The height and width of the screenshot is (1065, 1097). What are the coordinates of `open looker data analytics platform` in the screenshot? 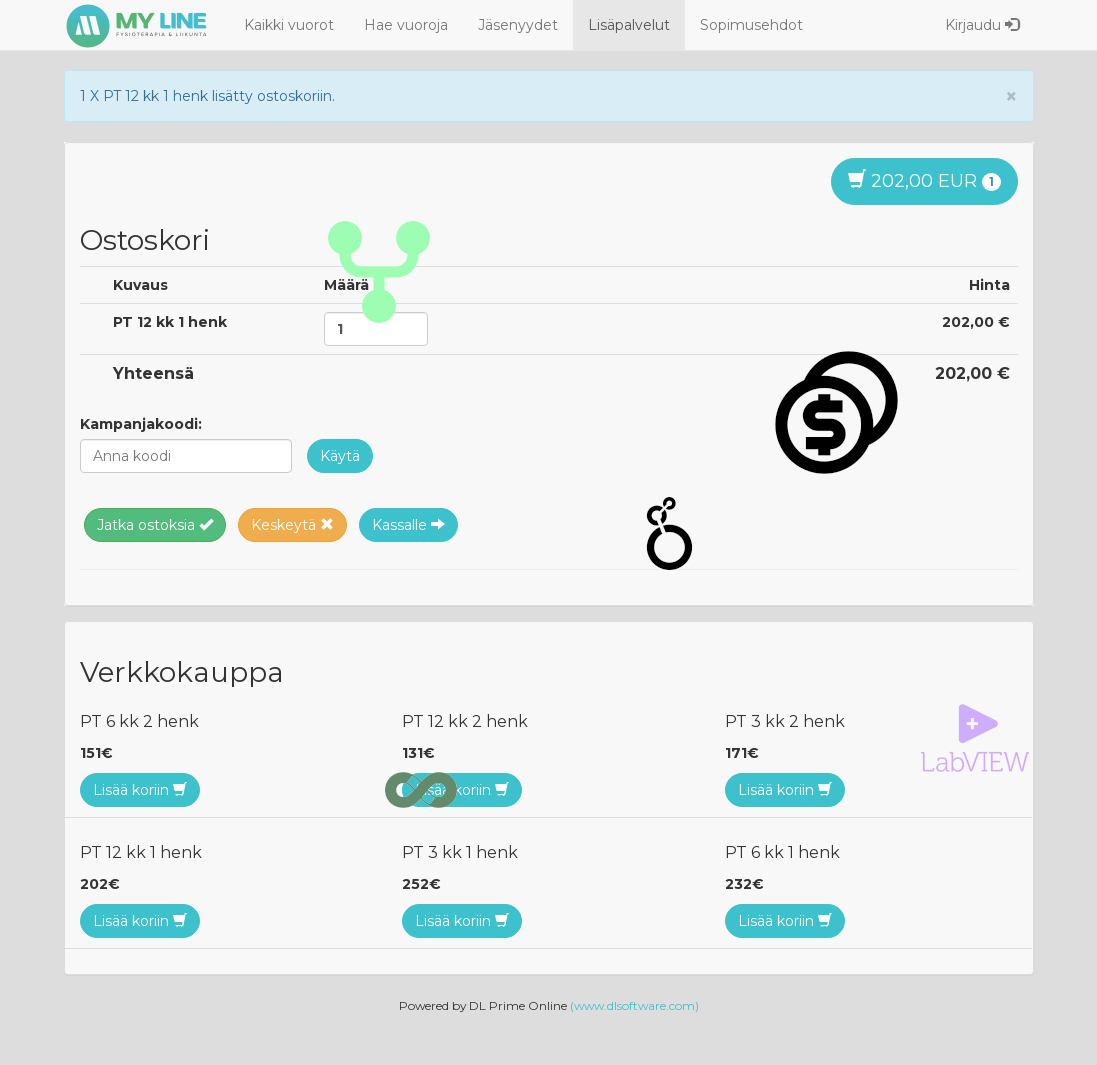 It's located at (669, 533).